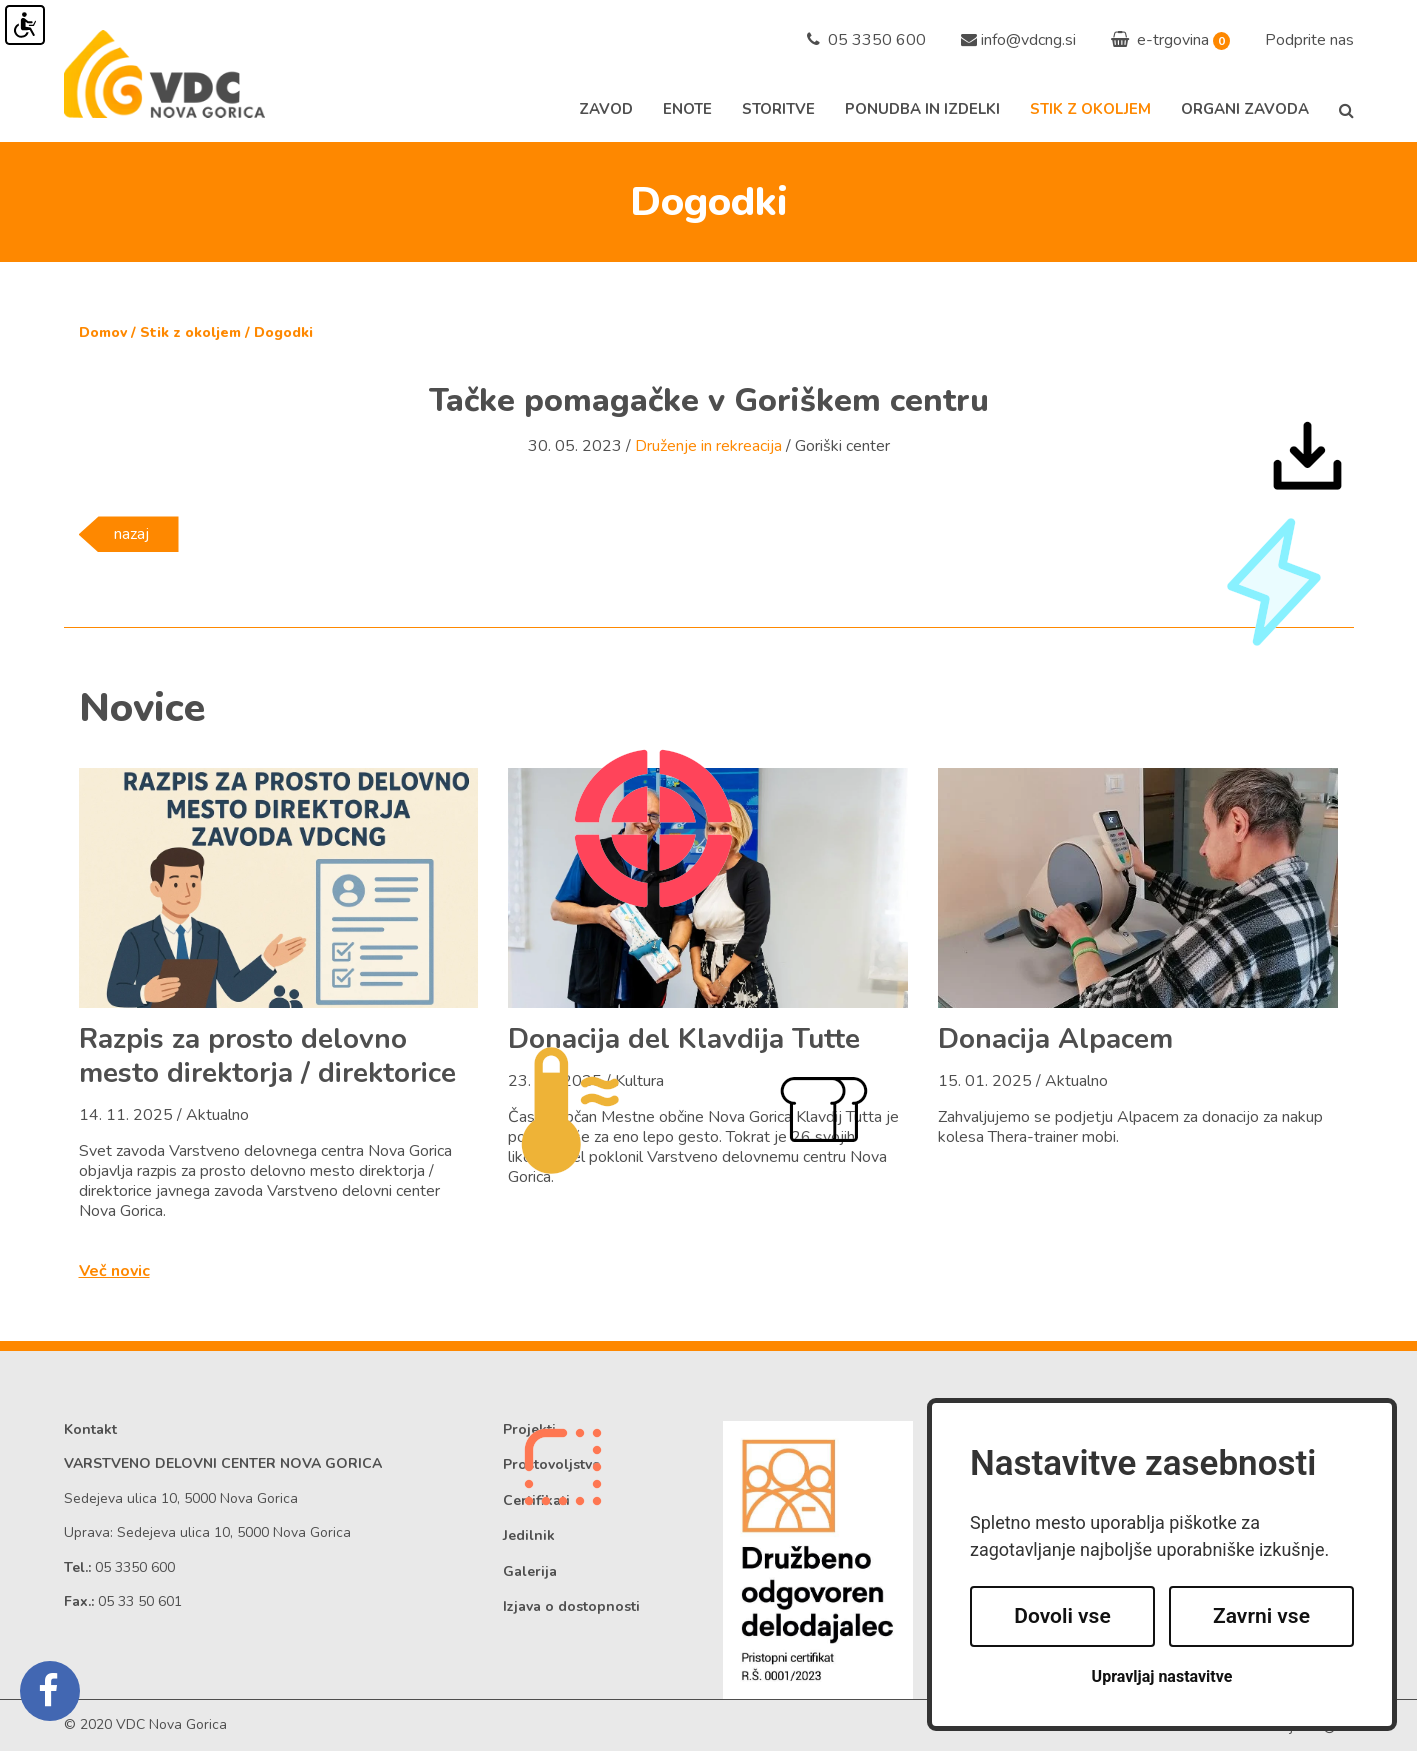 The width and height of the screenshot is (1417, 1751). I want to click on quick actions or shortcuts, so click(1274, 582).